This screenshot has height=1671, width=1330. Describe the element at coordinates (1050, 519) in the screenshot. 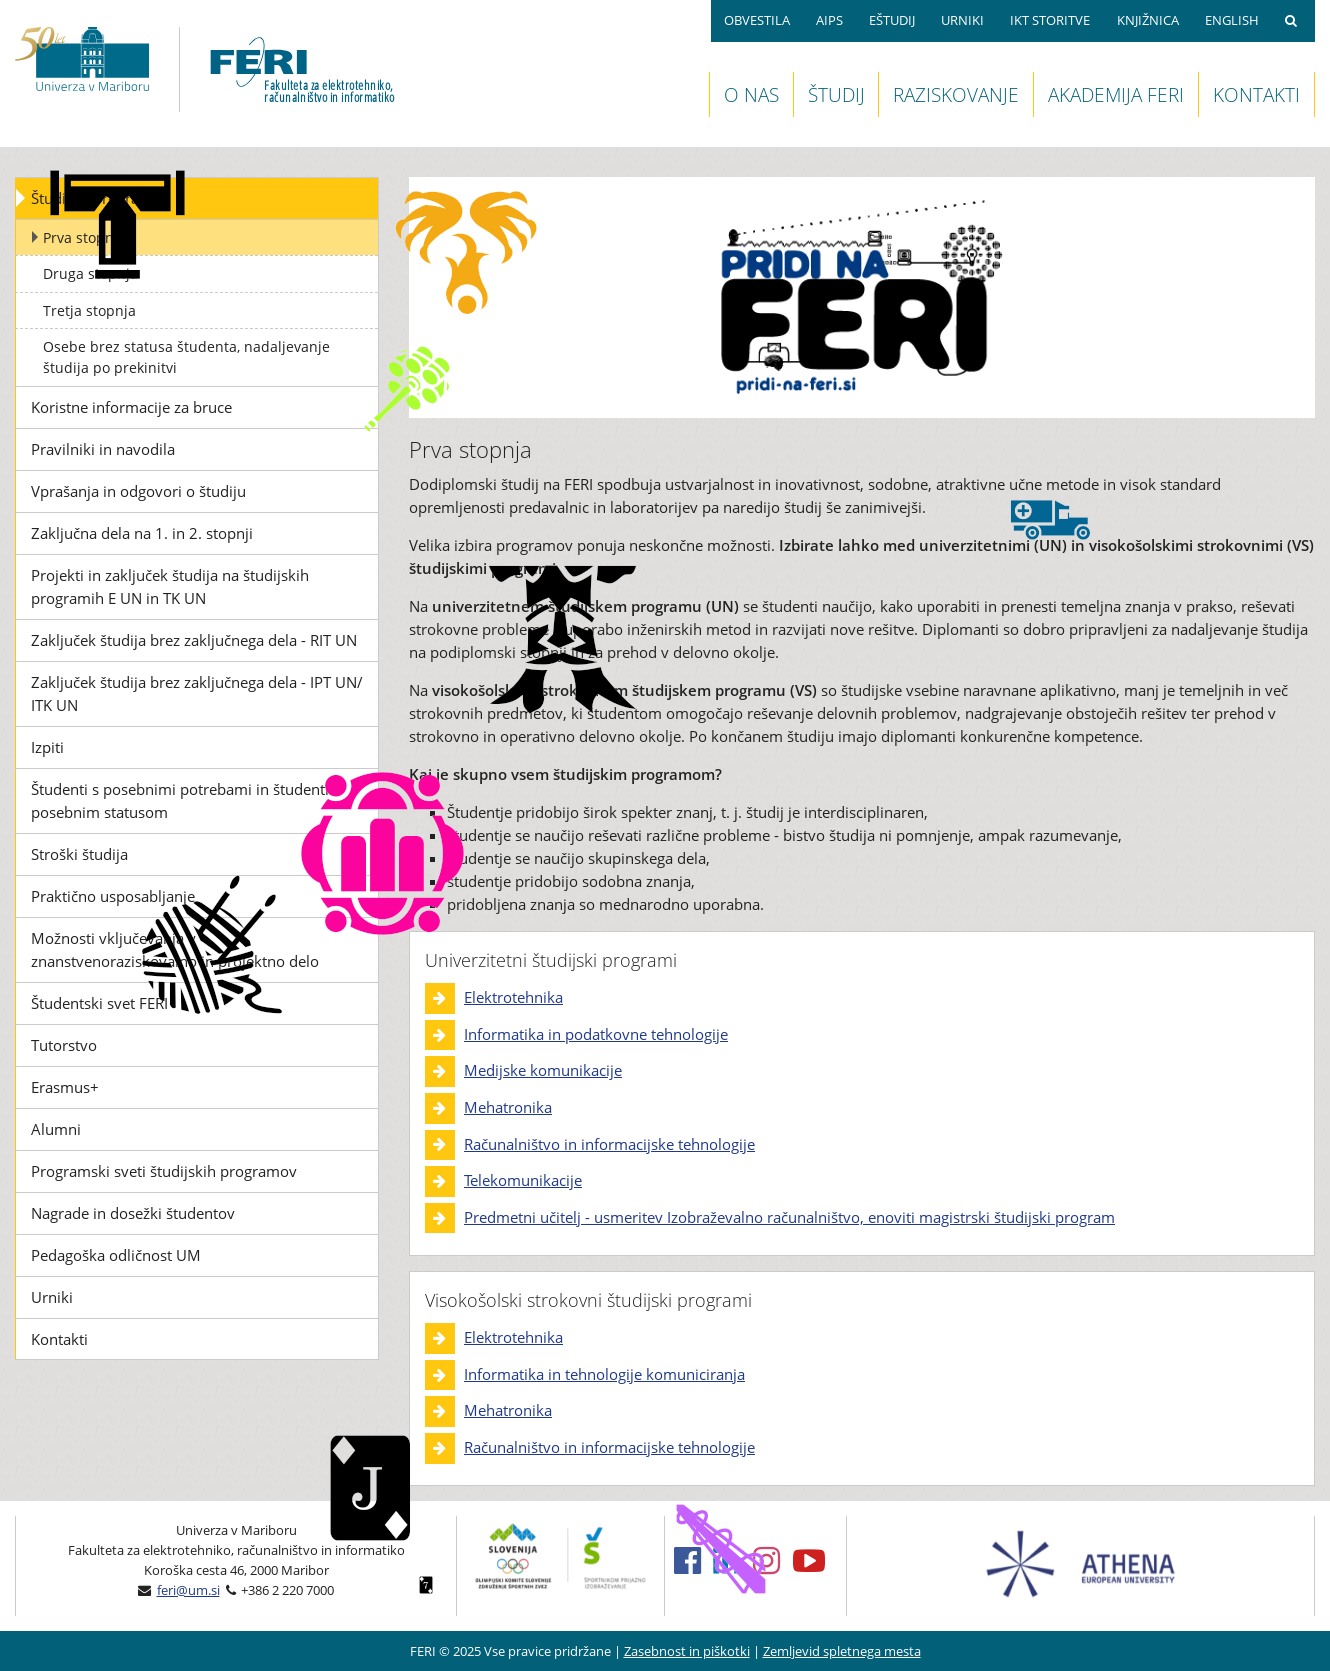

I see `military ambulance unit or medical transport` at that location.